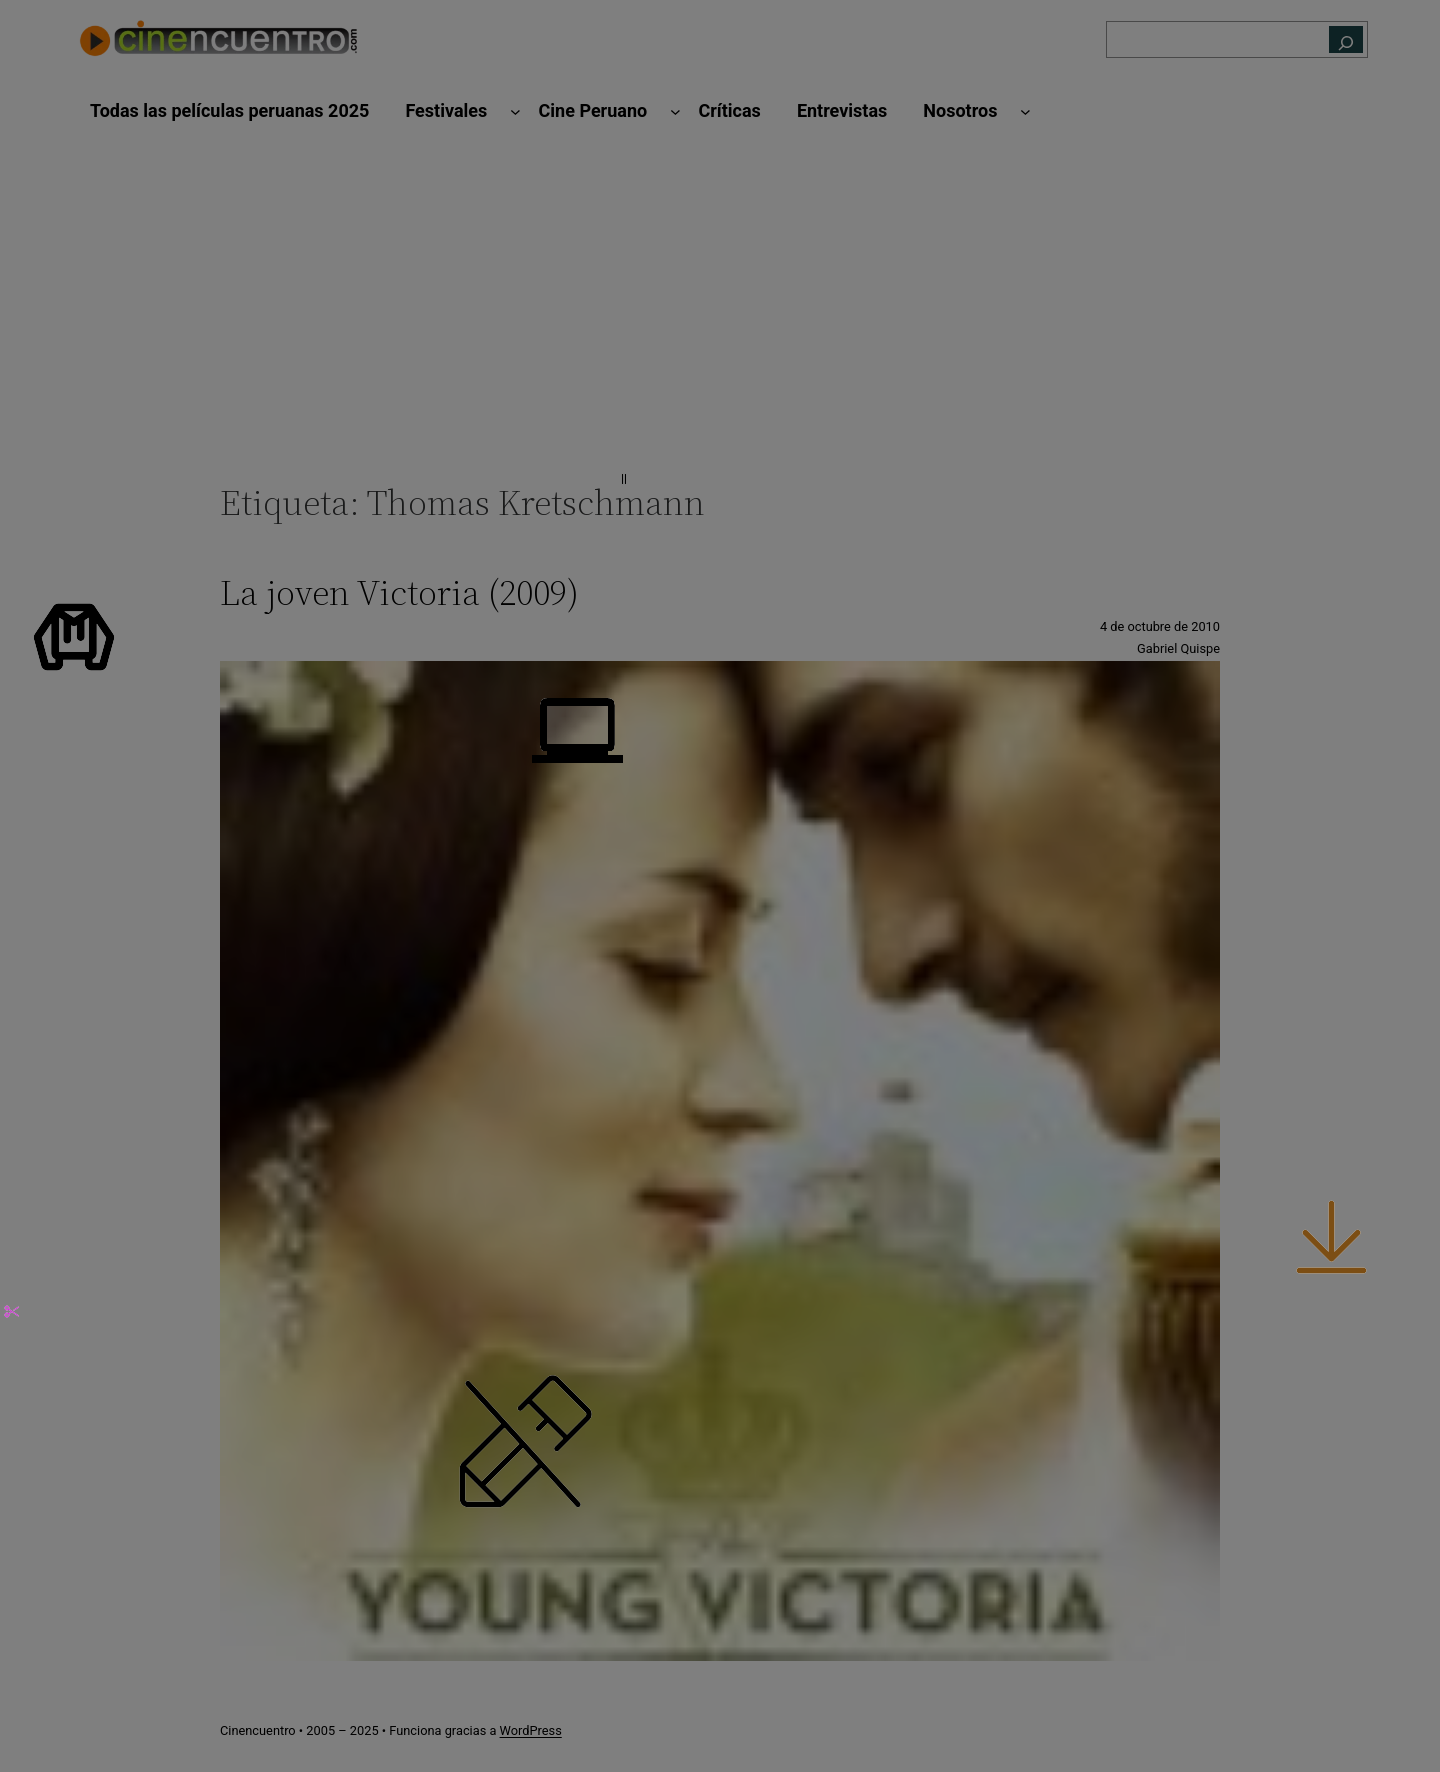  Describe the element at coordinates (1331, 1238) in the screenshot. I see `download a file` at that location.